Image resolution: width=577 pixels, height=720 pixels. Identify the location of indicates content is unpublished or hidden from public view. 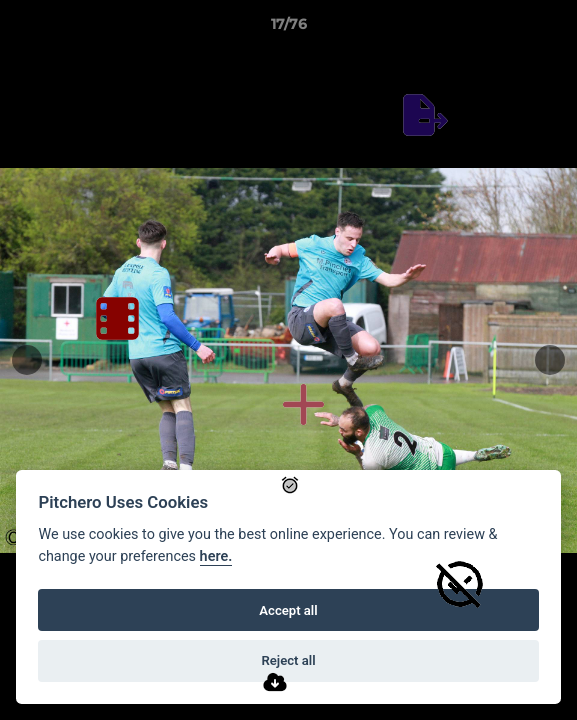
(460, 584).